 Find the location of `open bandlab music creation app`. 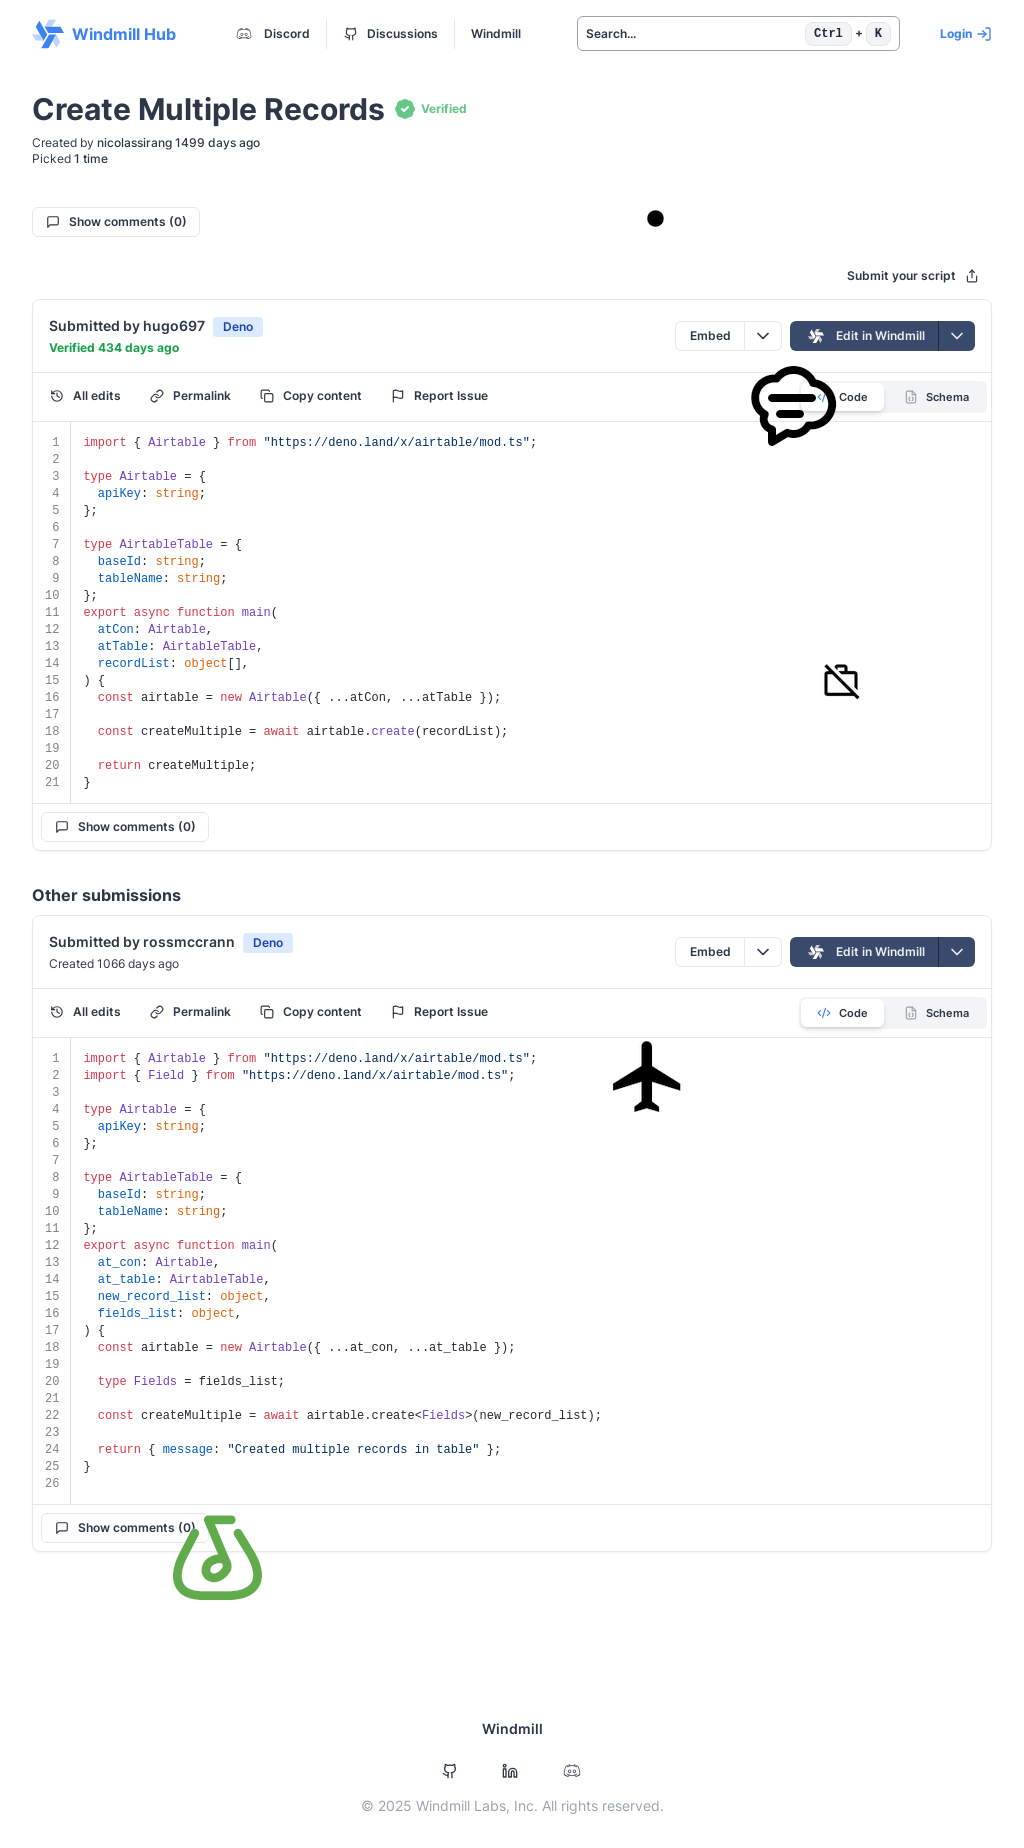

open bandlab music creation app is located at coordinates (217, 1555).